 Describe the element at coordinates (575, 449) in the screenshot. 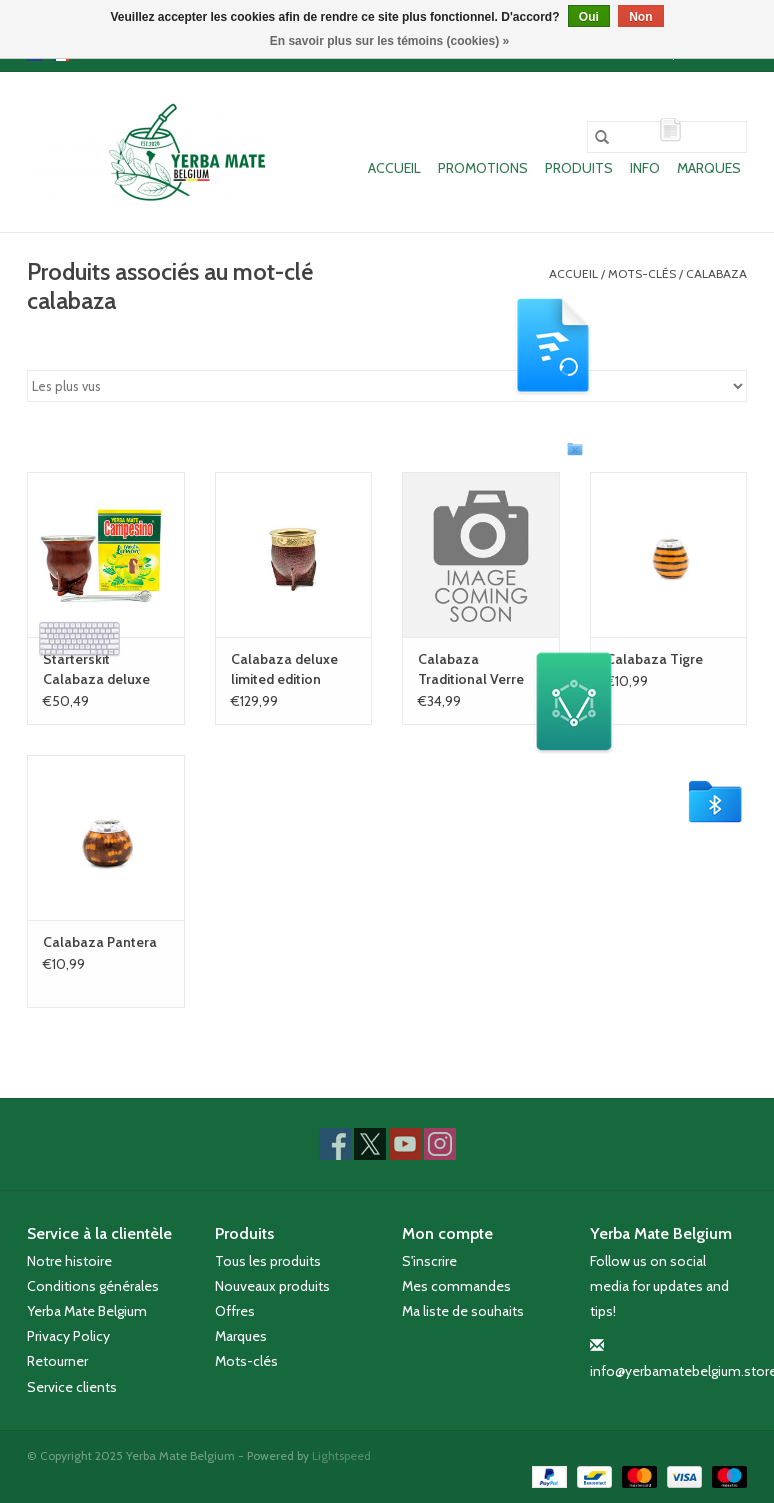

I see `open graphics or design files folder` at that location.